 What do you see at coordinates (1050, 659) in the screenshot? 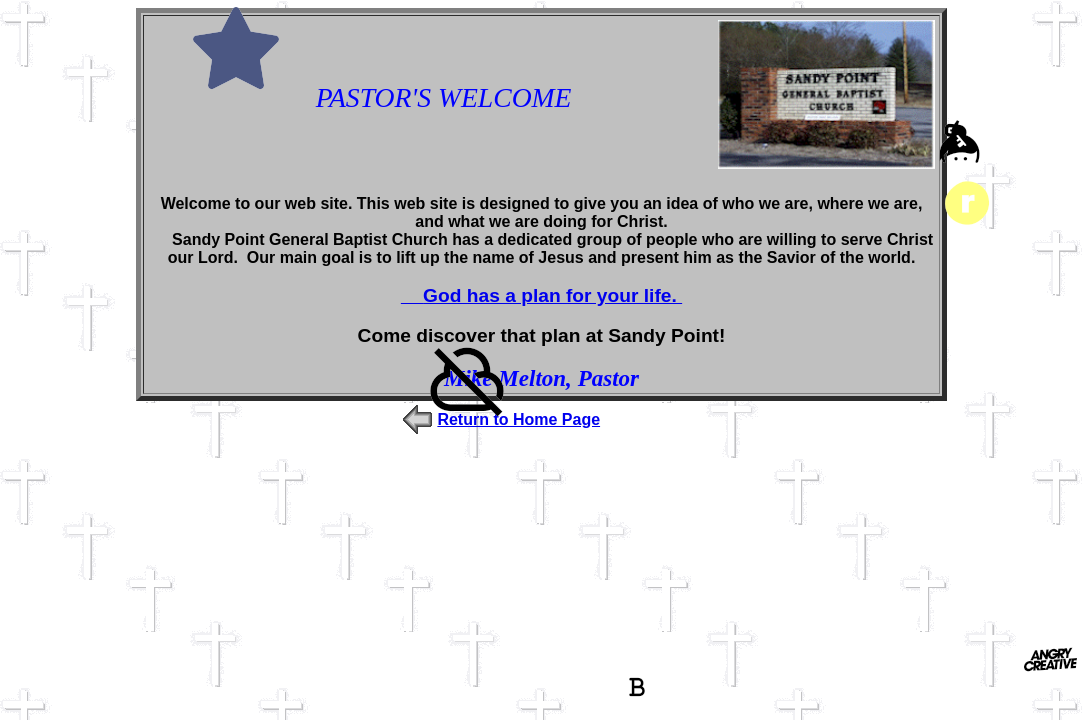
I see `Angry Creative company logo` at bounding box center [1050, 659].